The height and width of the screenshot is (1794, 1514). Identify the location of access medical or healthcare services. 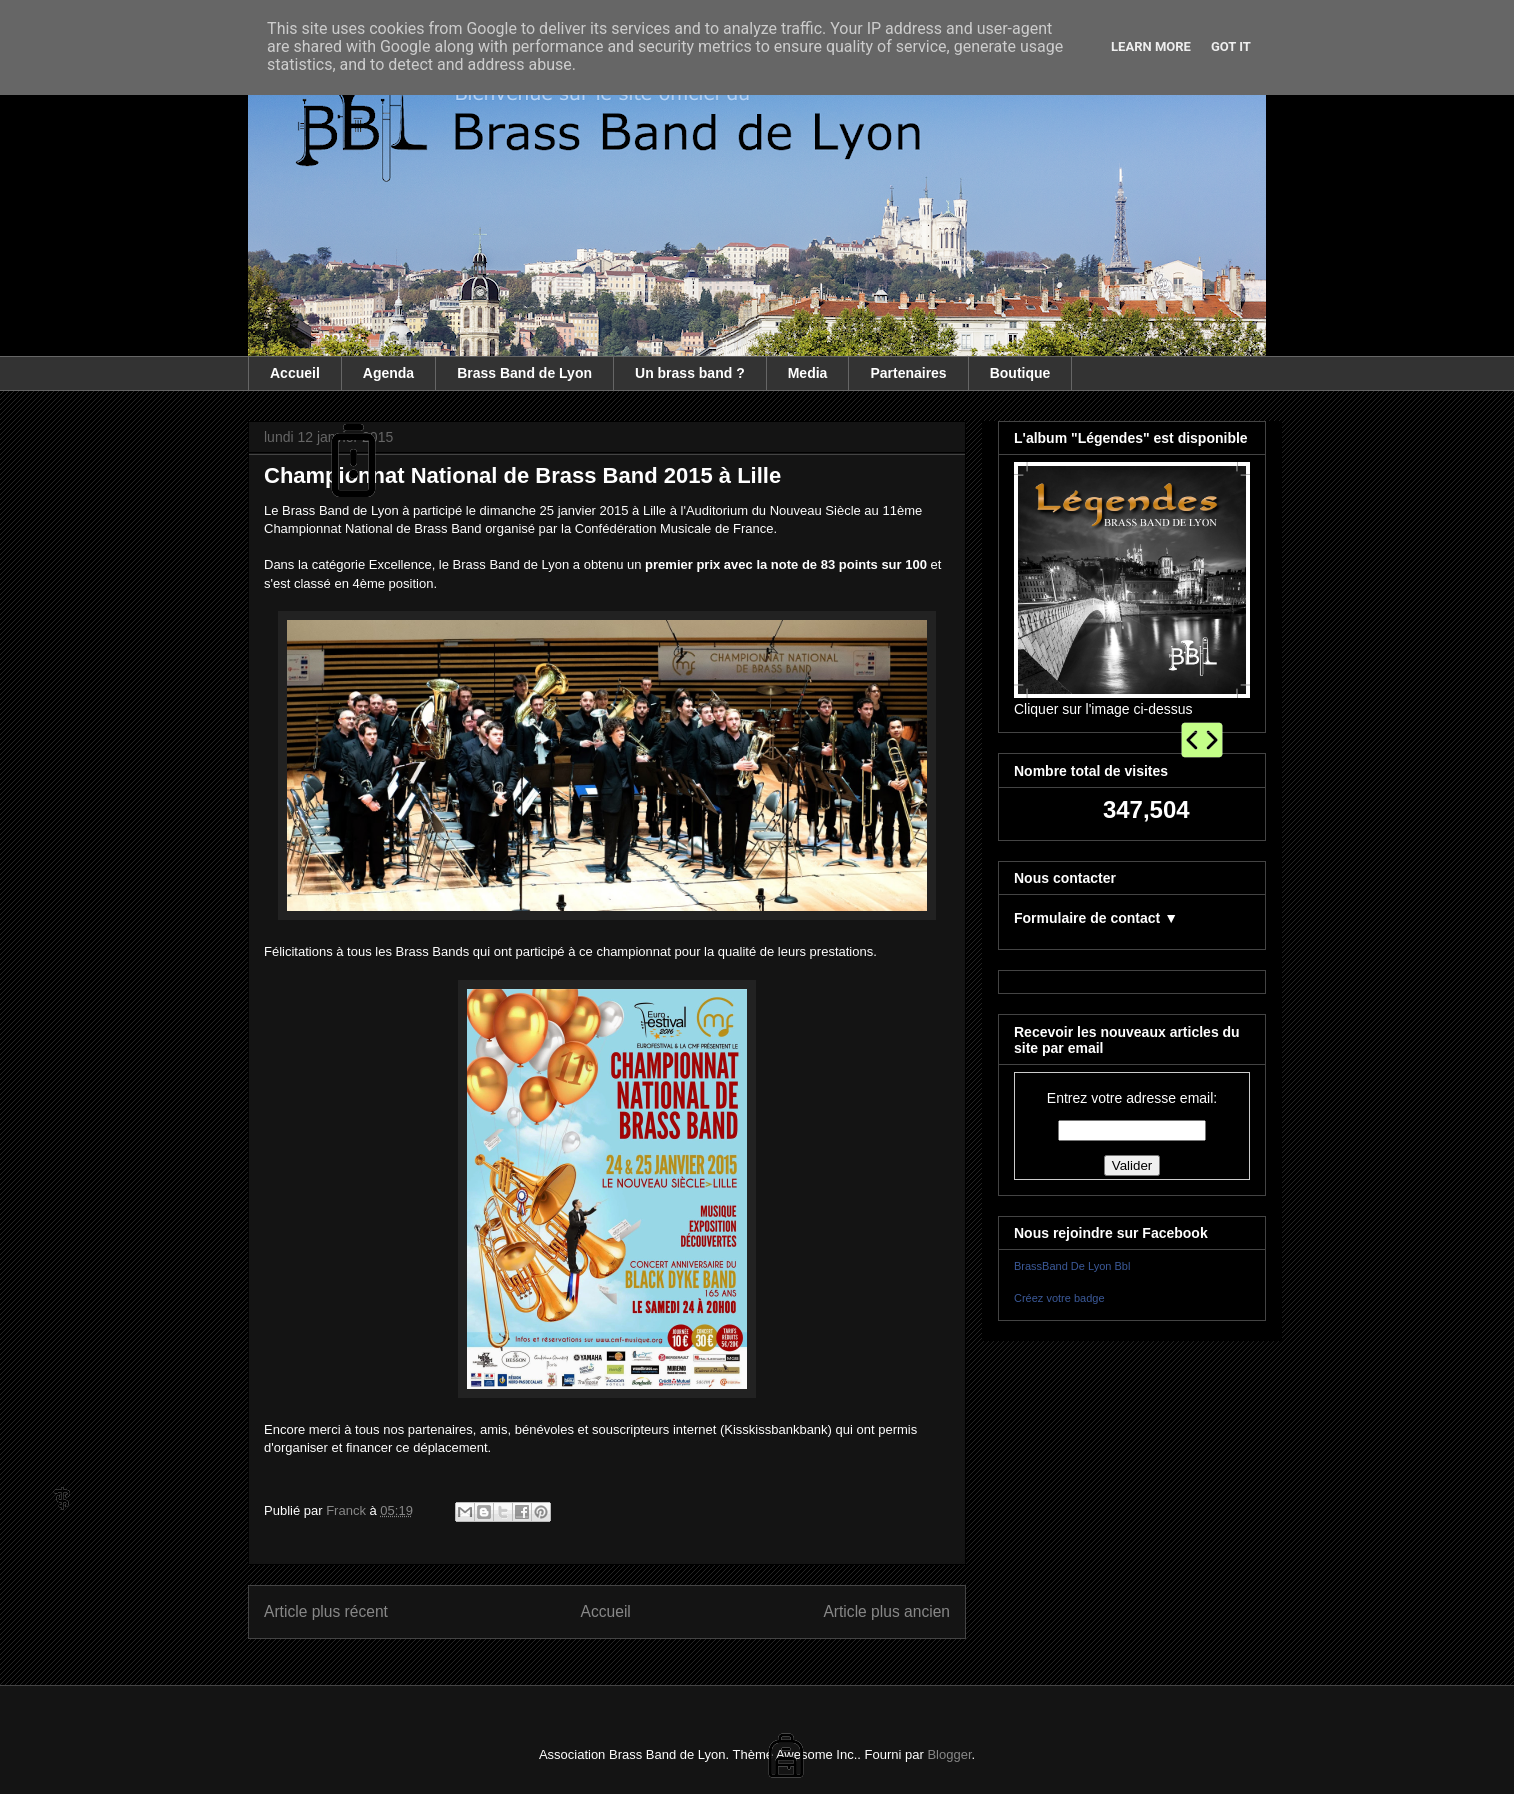
(62, 1498).